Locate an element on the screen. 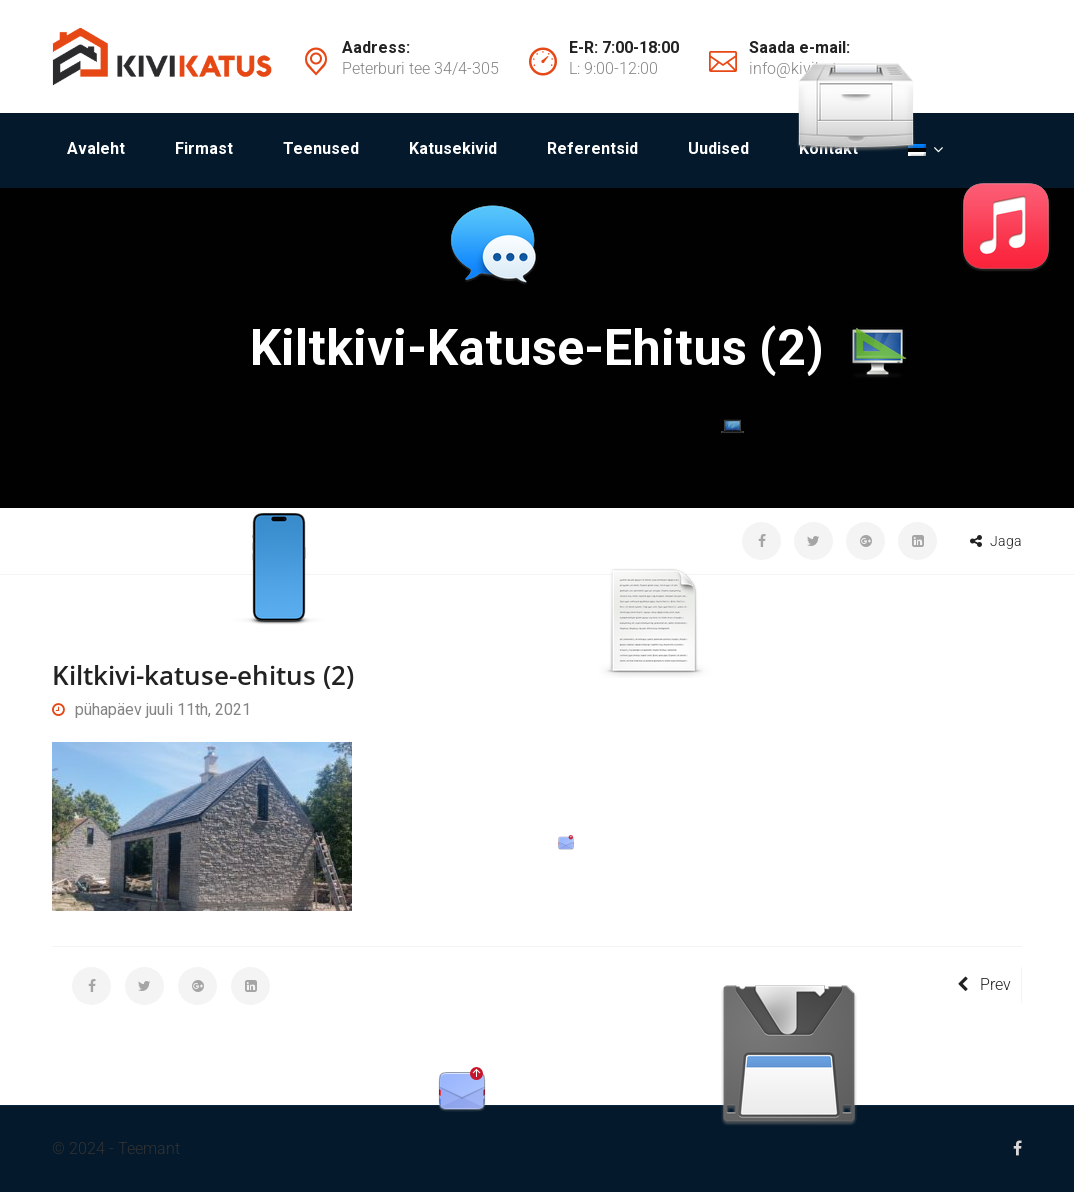 The image size is (1074, 1192). a plain text file or document is located at coordinates (655, 620).